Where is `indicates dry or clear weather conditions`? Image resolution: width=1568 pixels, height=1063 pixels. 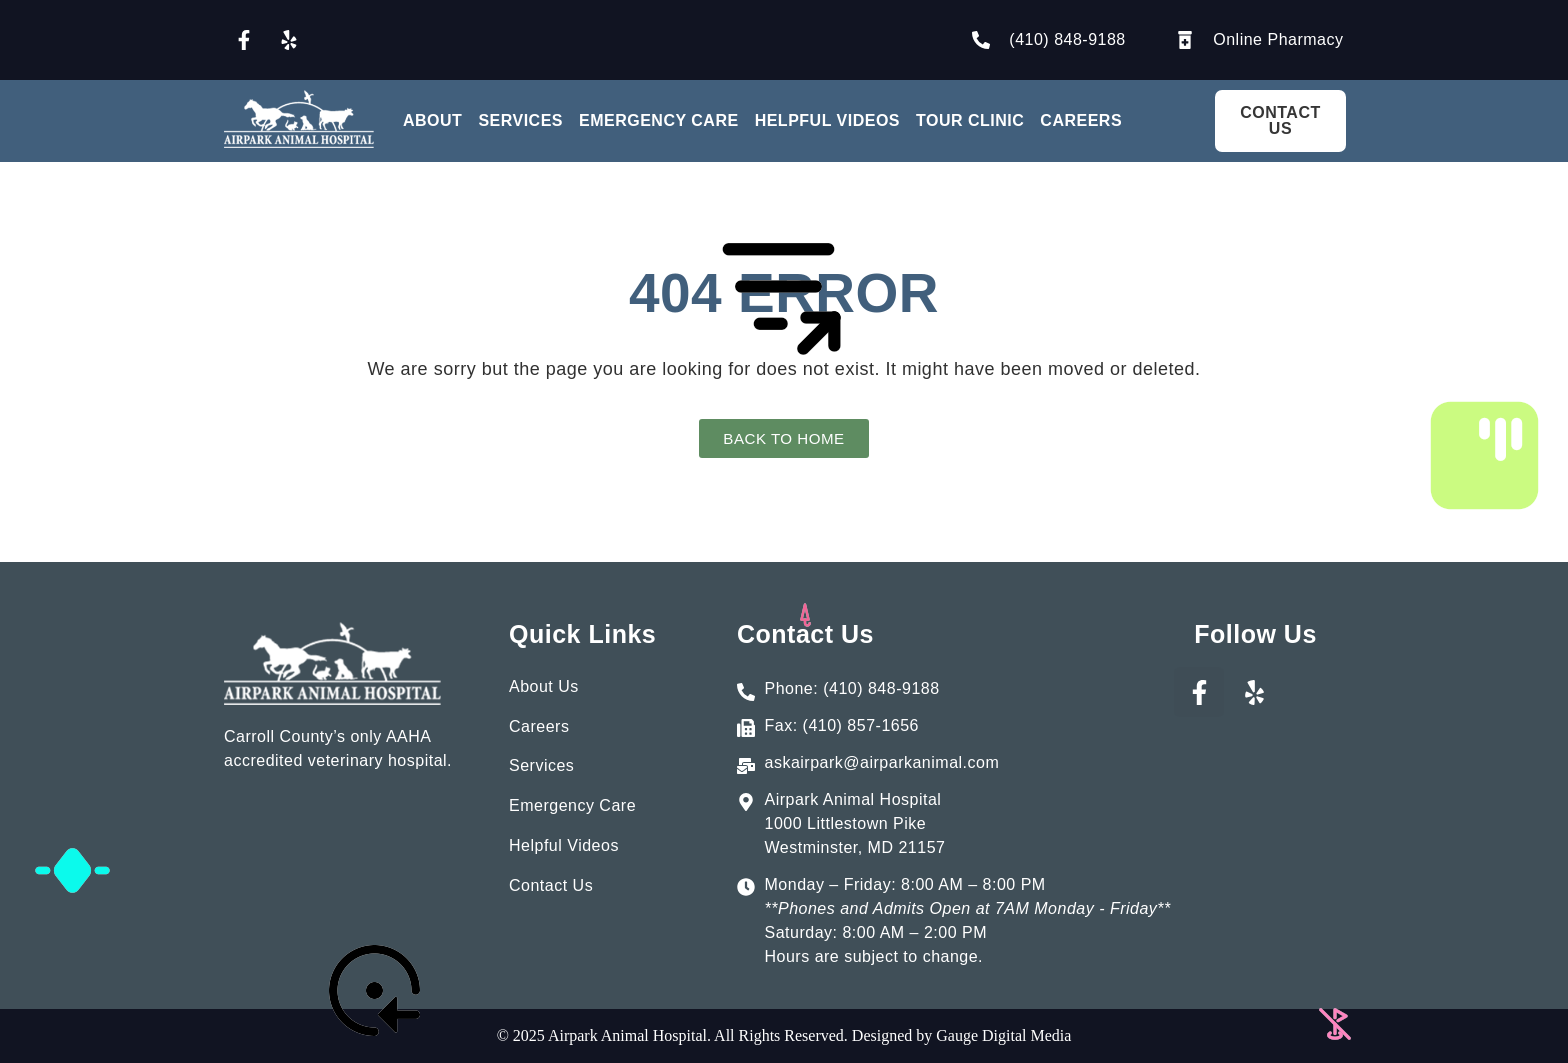
indicates dry or clear weather conditions is located at coordinates (805, 615).